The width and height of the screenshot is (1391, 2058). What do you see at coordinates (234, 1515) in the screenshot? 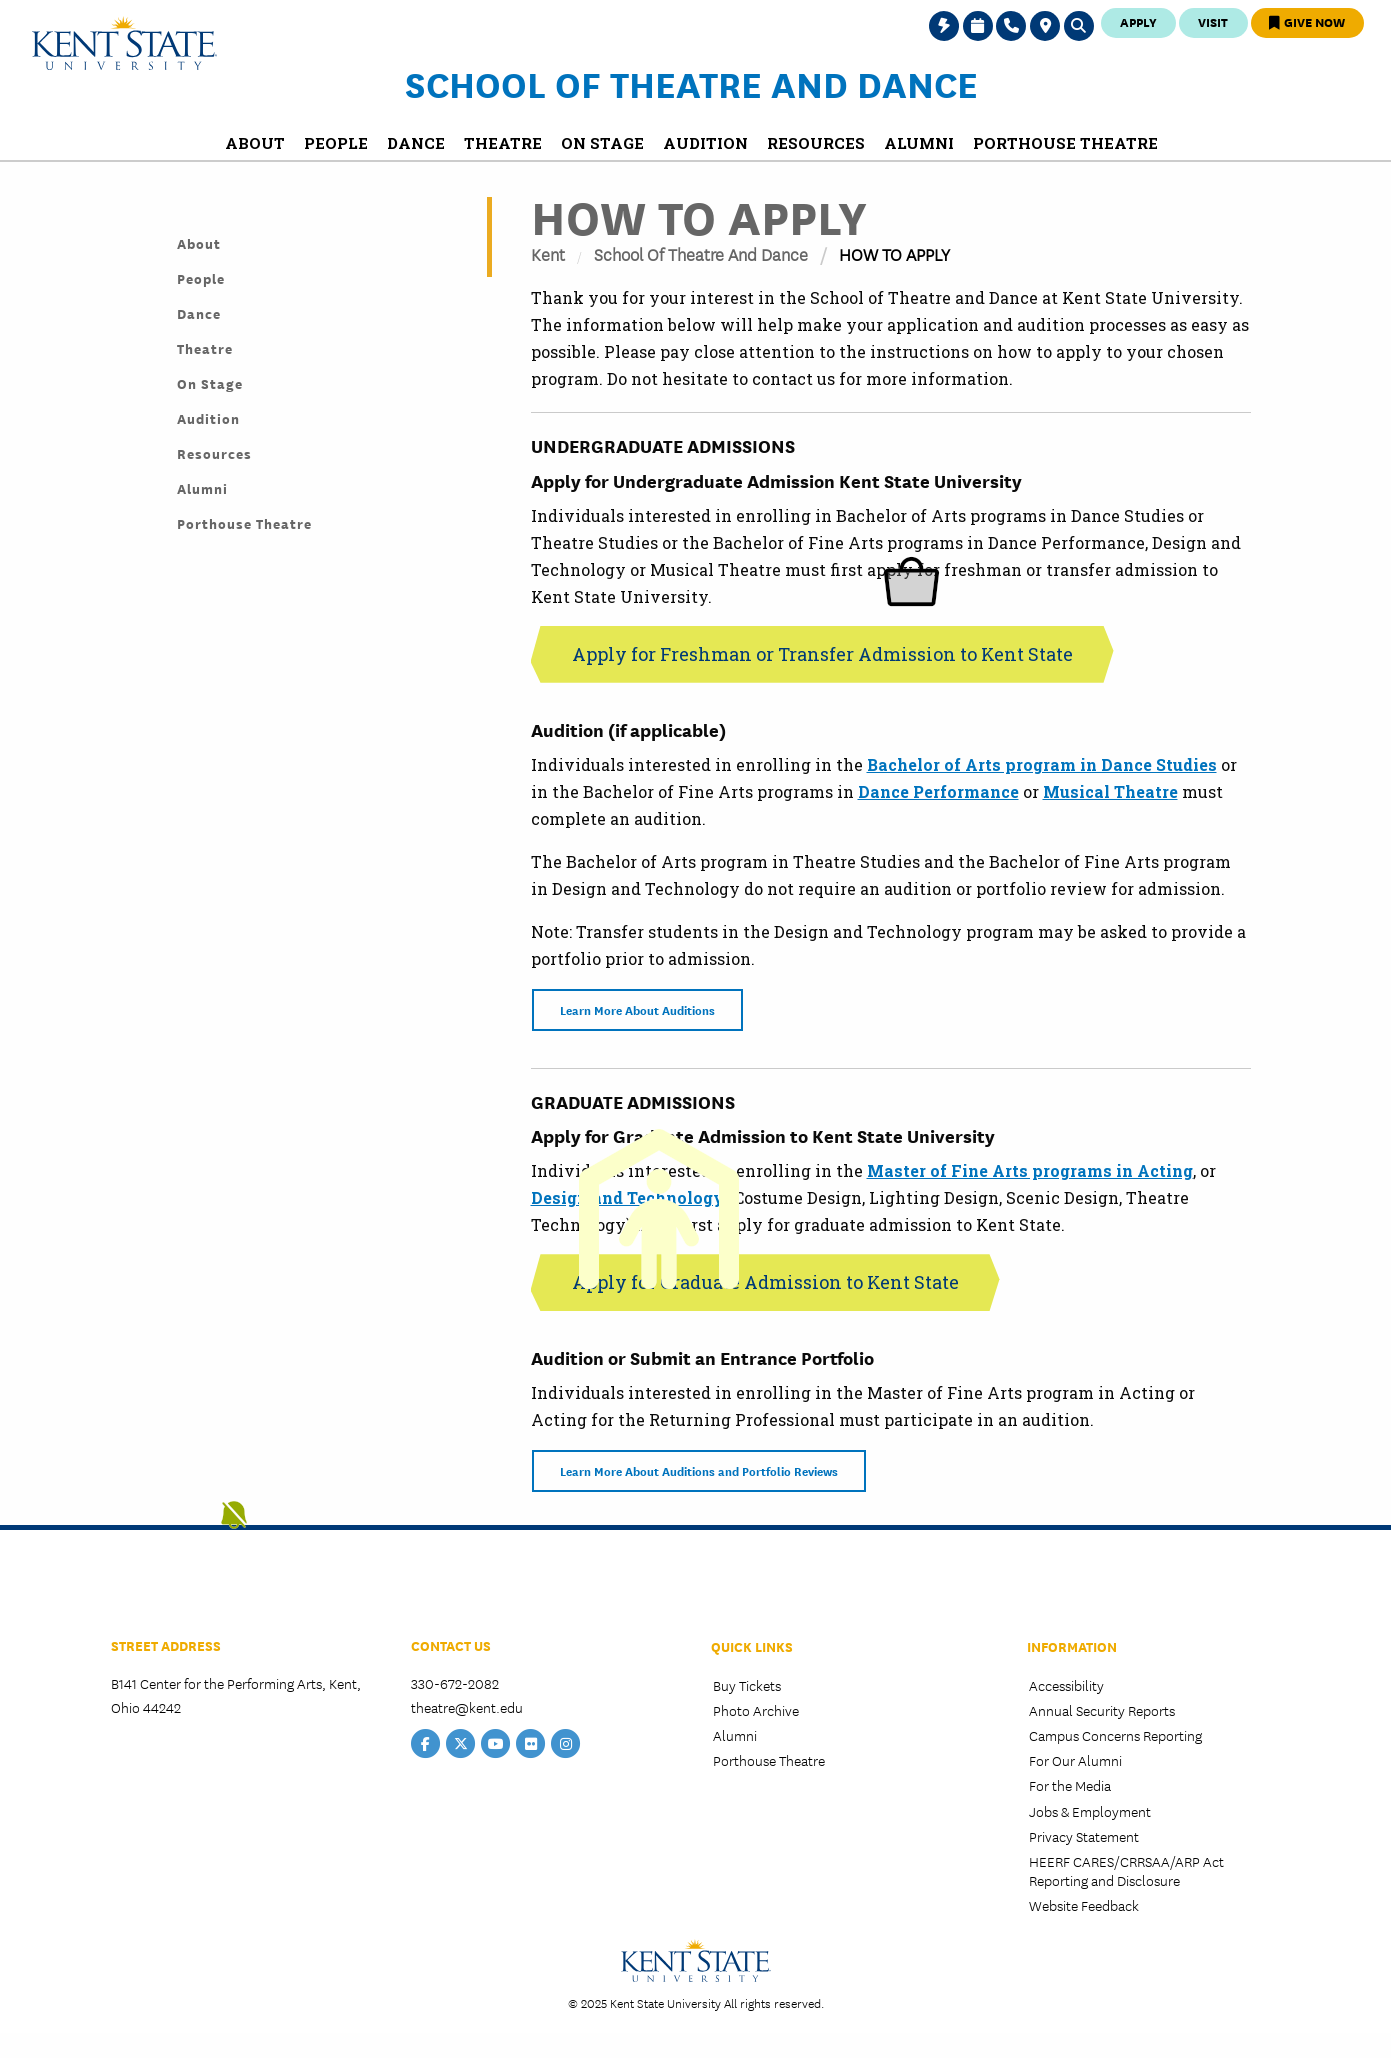
I see `mute notifications` at bounding box center [234, 1515].